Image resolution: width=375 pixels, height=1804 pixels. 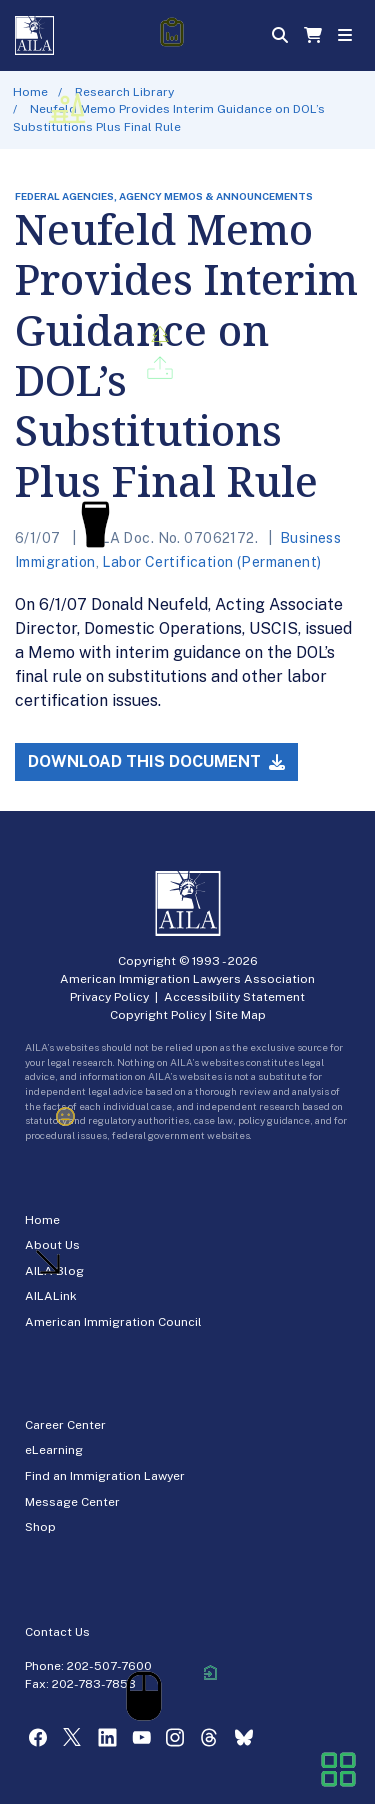 I want to click on upload a file or document, so click(x=160, y=369).